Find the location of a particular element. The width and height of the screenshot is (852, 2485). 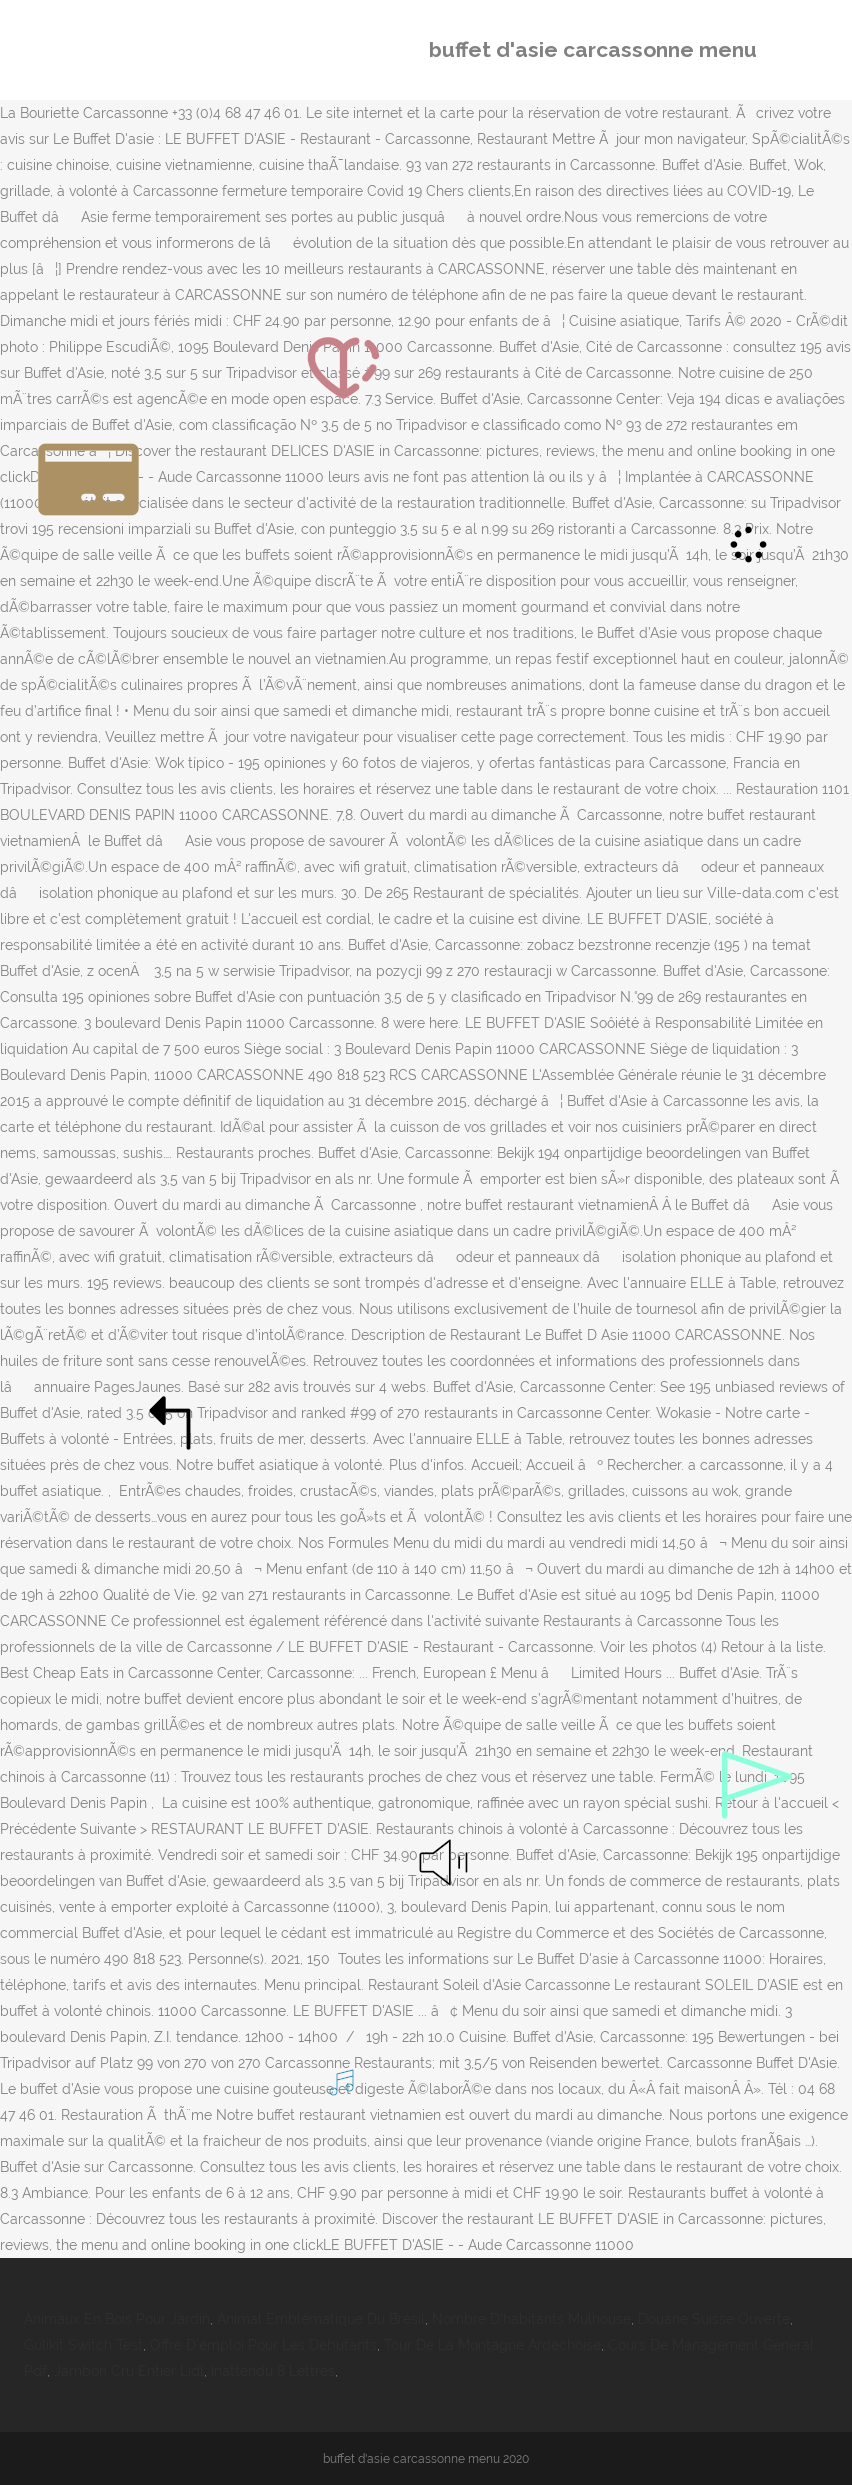

access music or audio player is located at coordinates (343, 2083).